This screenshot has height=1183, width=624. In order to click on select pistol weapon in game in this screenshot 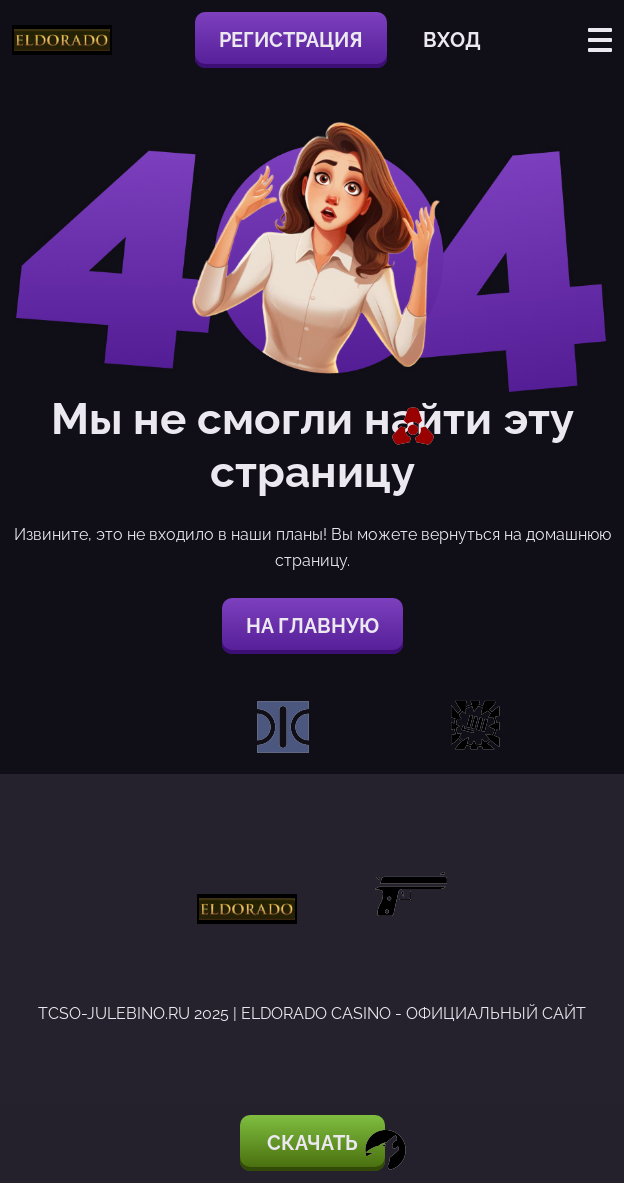, I will do `click(411, 894)`.